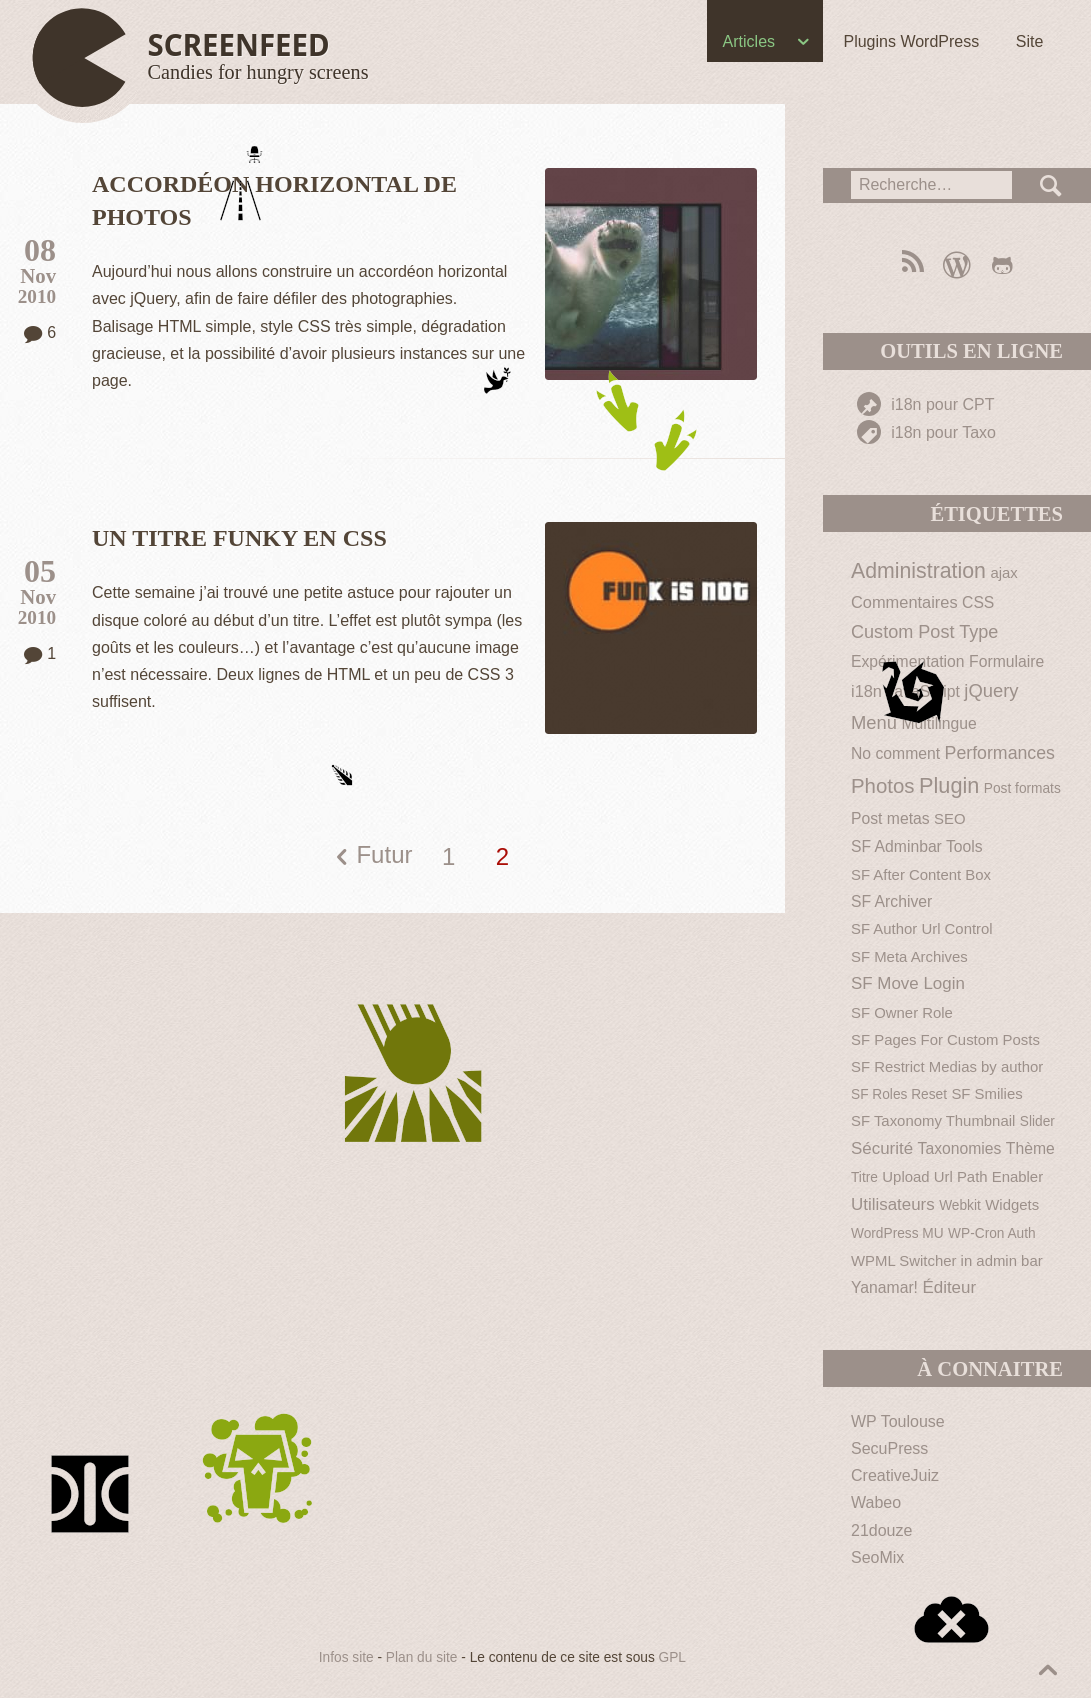 The height and width of the screenshot is (1698, 1091). What do you see at coordinates (257, 1468) in the screenshot?
I see `indicates poison or toxic hazard in gameplay` at bounding box center [257, 1468].